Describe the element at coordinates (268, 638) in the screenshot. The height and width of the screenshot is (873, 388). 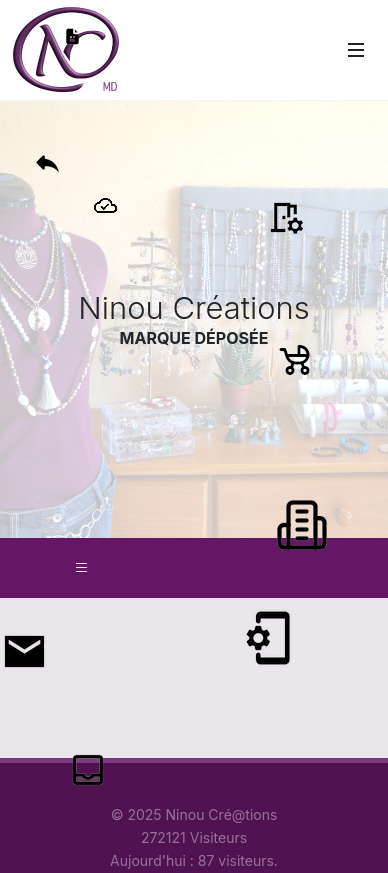
I see `configure device connection settings` at that location.